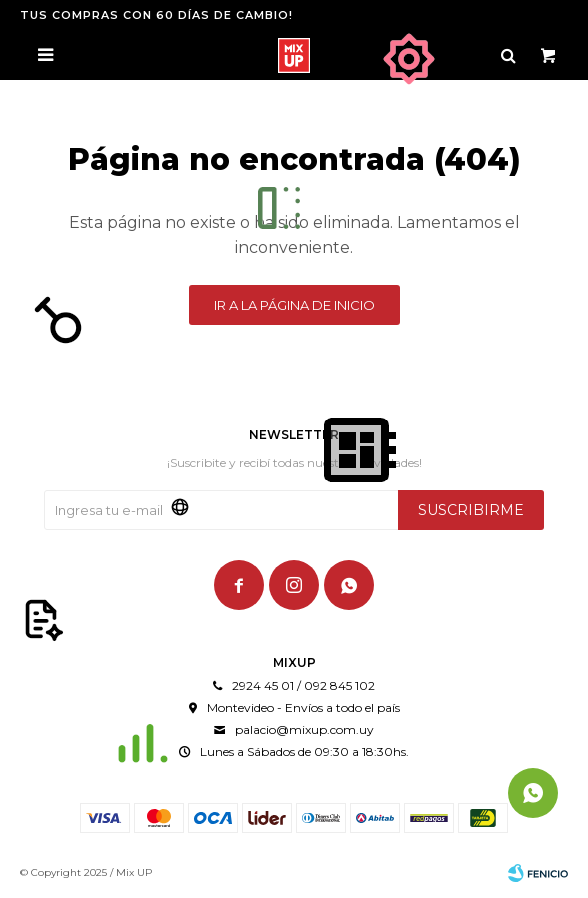  Describe the element at coordinates (360, 450) in the screenshot. I see `access developer or hardware settings` at that location.